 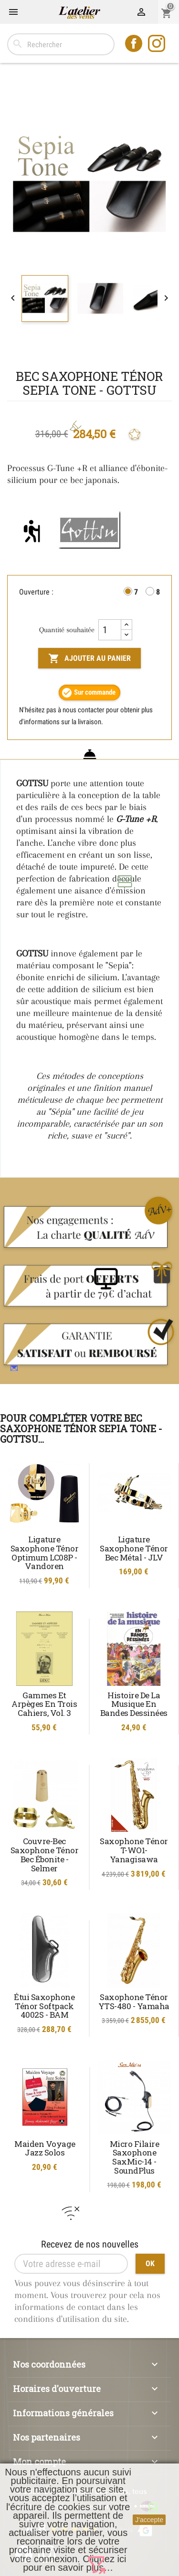 What do you see at coordinates (125, 881) in the screenshot?
I see `switch to row view layout` at bounding box center [125, 881].